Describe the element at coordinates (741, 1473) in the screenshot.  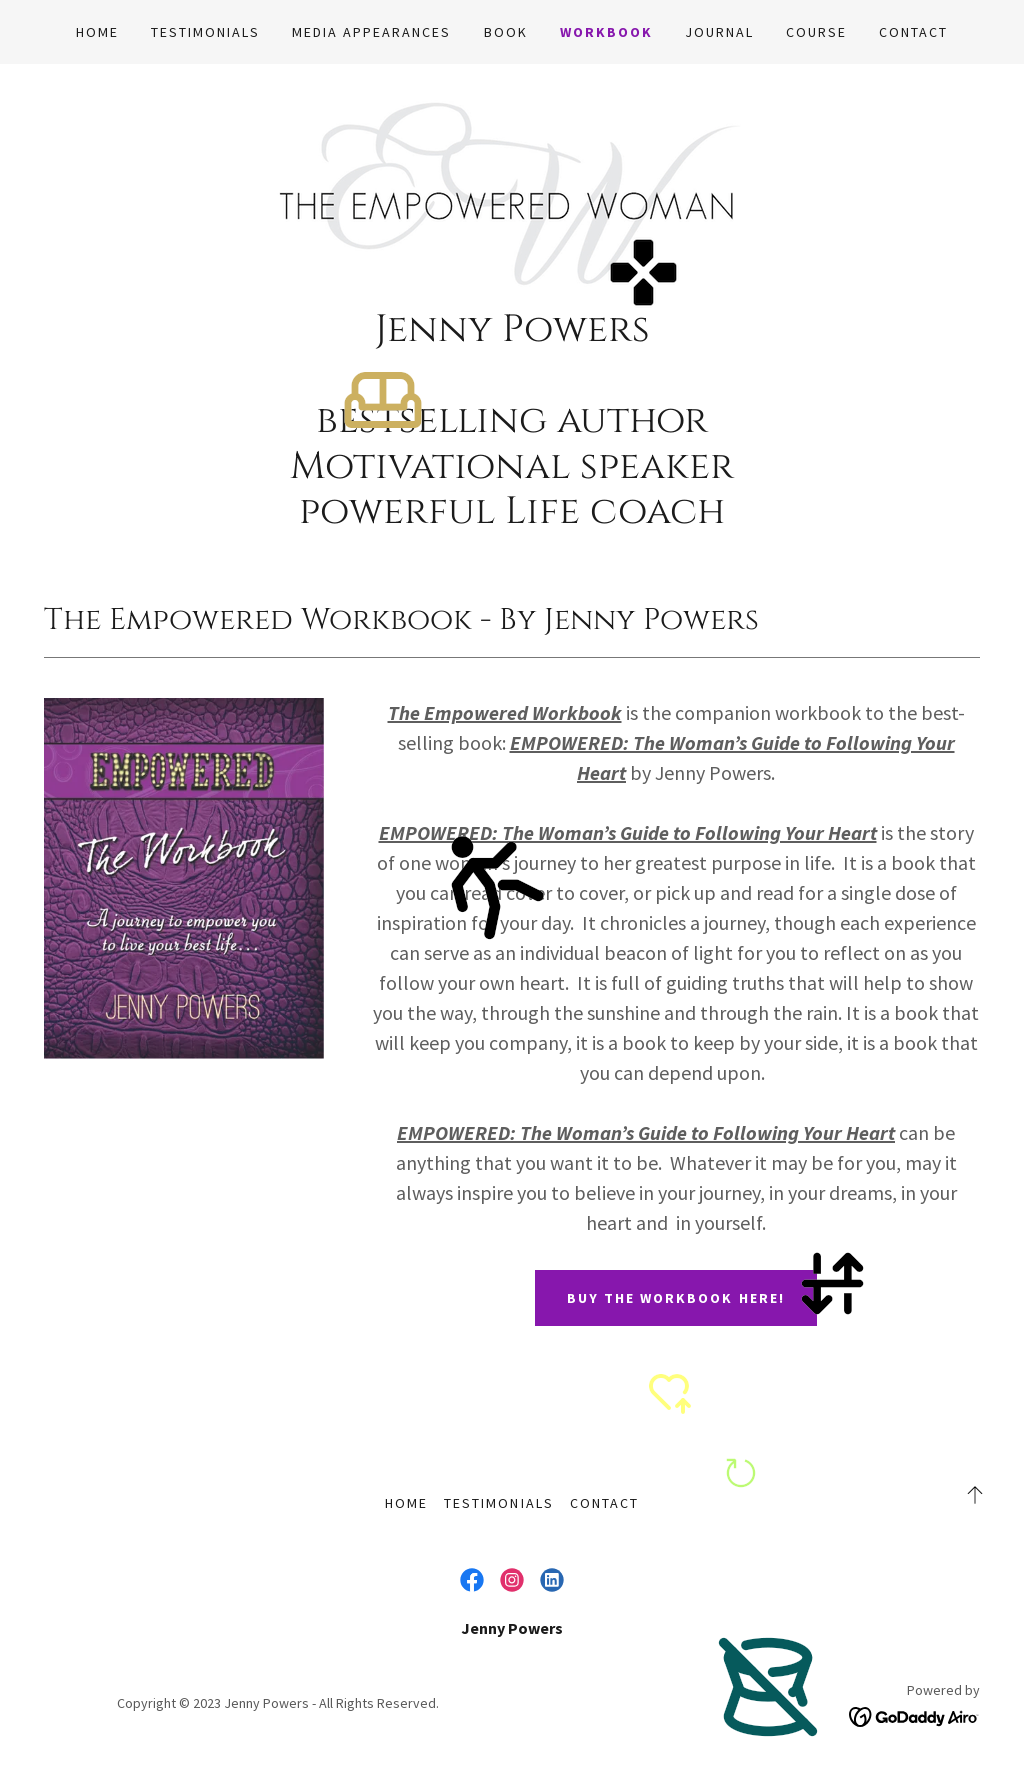
I see `refresh or reload the current content` at that location.